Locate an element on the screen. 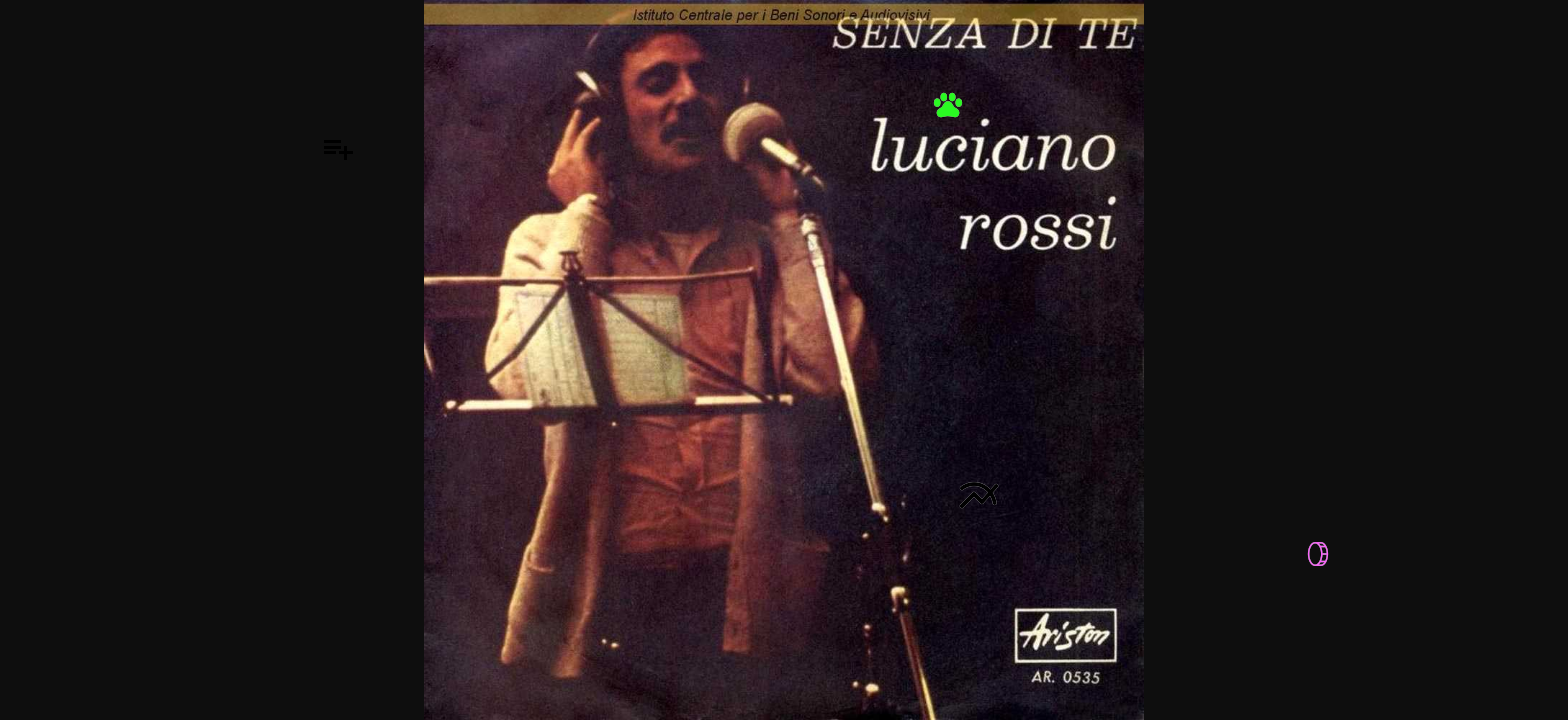 Image resolution: width=1568 pixels, height=720 pixels. add a new item to your playlist is located at coordinates (338, 148).